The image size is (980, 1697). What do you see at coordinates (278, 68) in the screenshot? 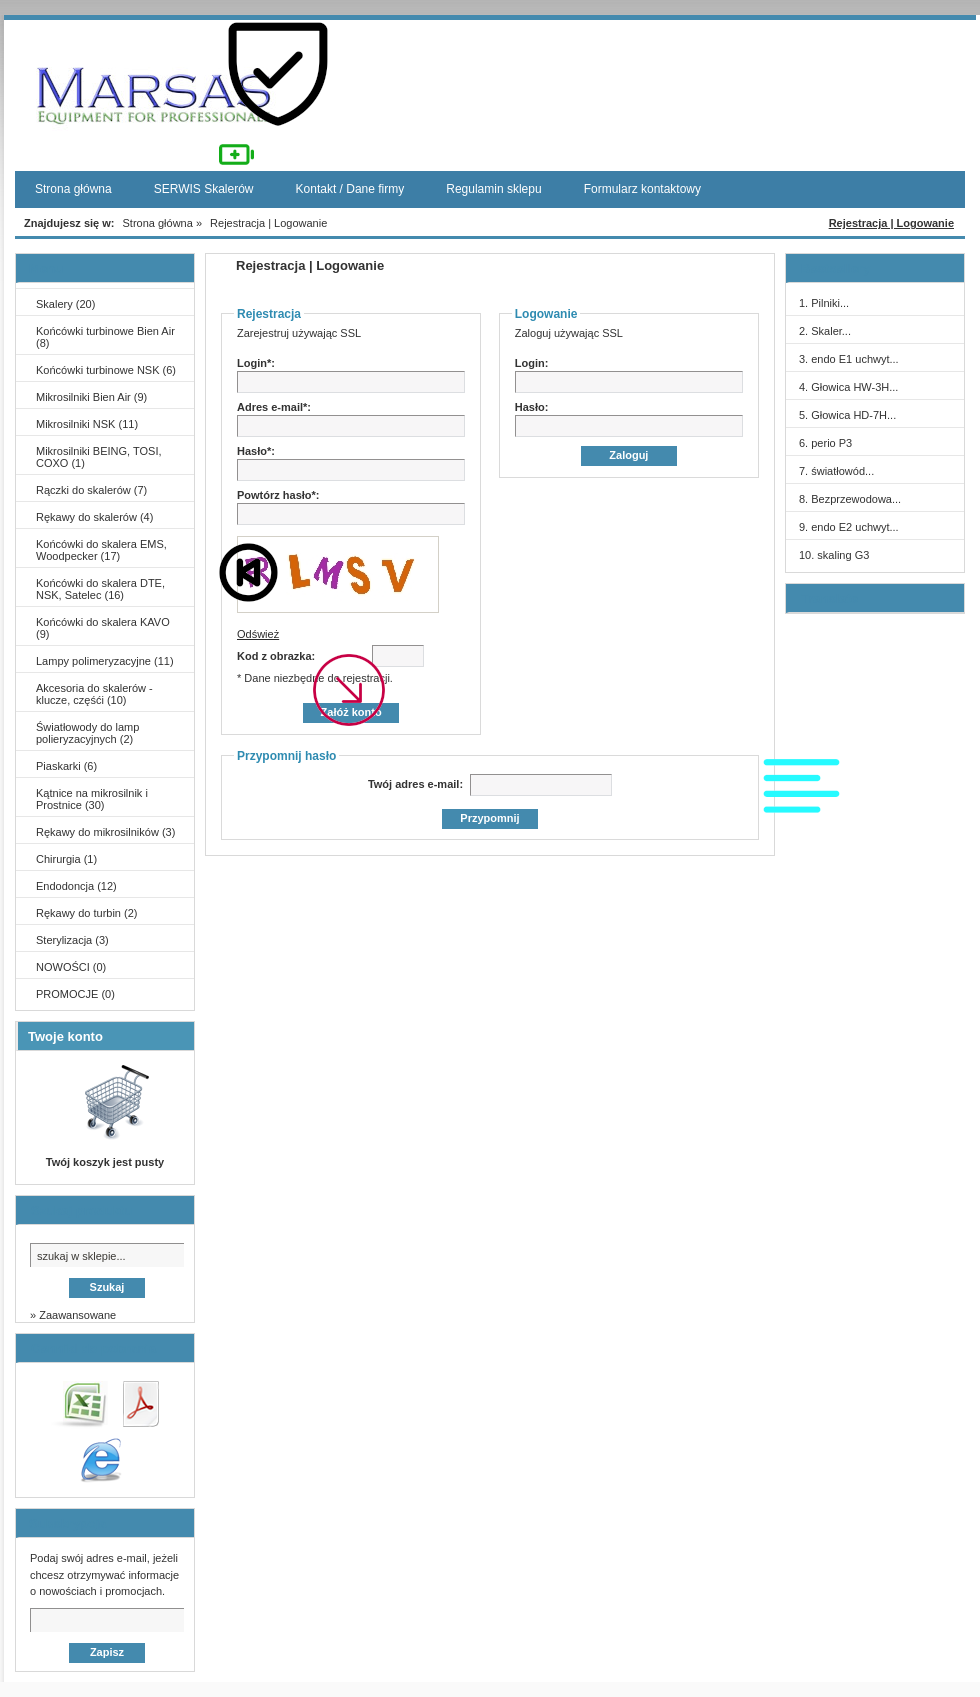
I see `indicates verified or secure status` at bounding box center [278, 68].